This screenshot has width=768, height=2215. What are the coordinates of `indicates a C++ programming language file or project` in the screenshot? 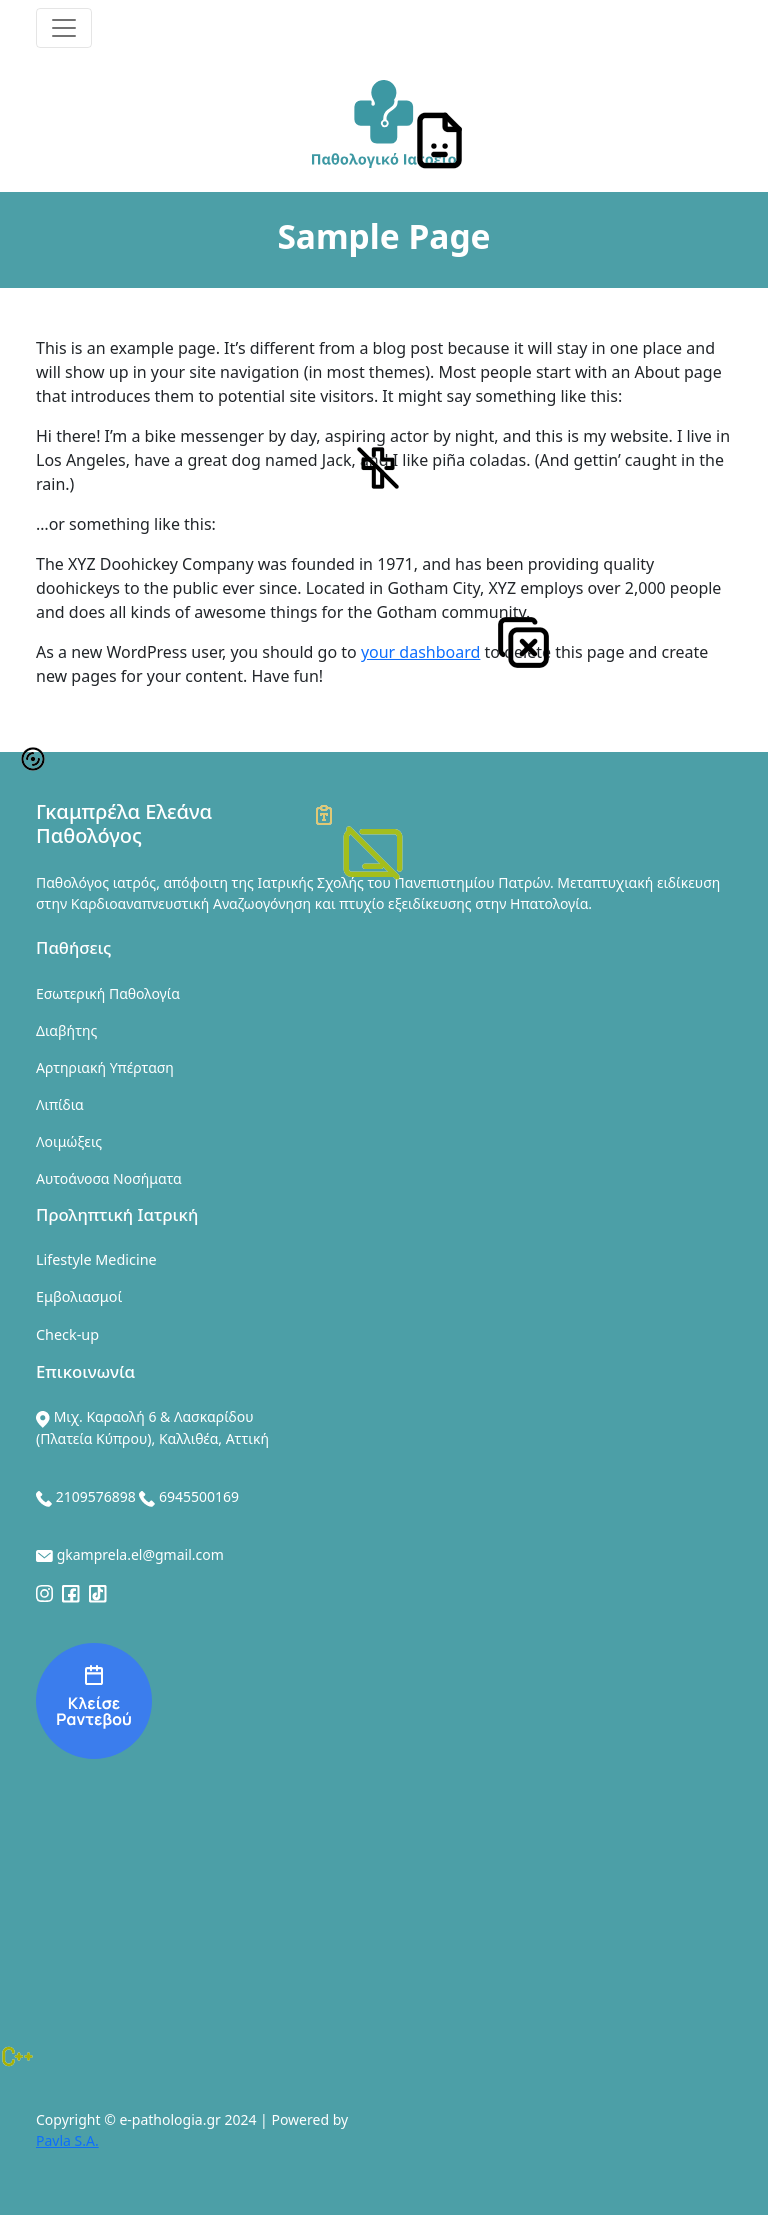 It's located at (17, 2056).